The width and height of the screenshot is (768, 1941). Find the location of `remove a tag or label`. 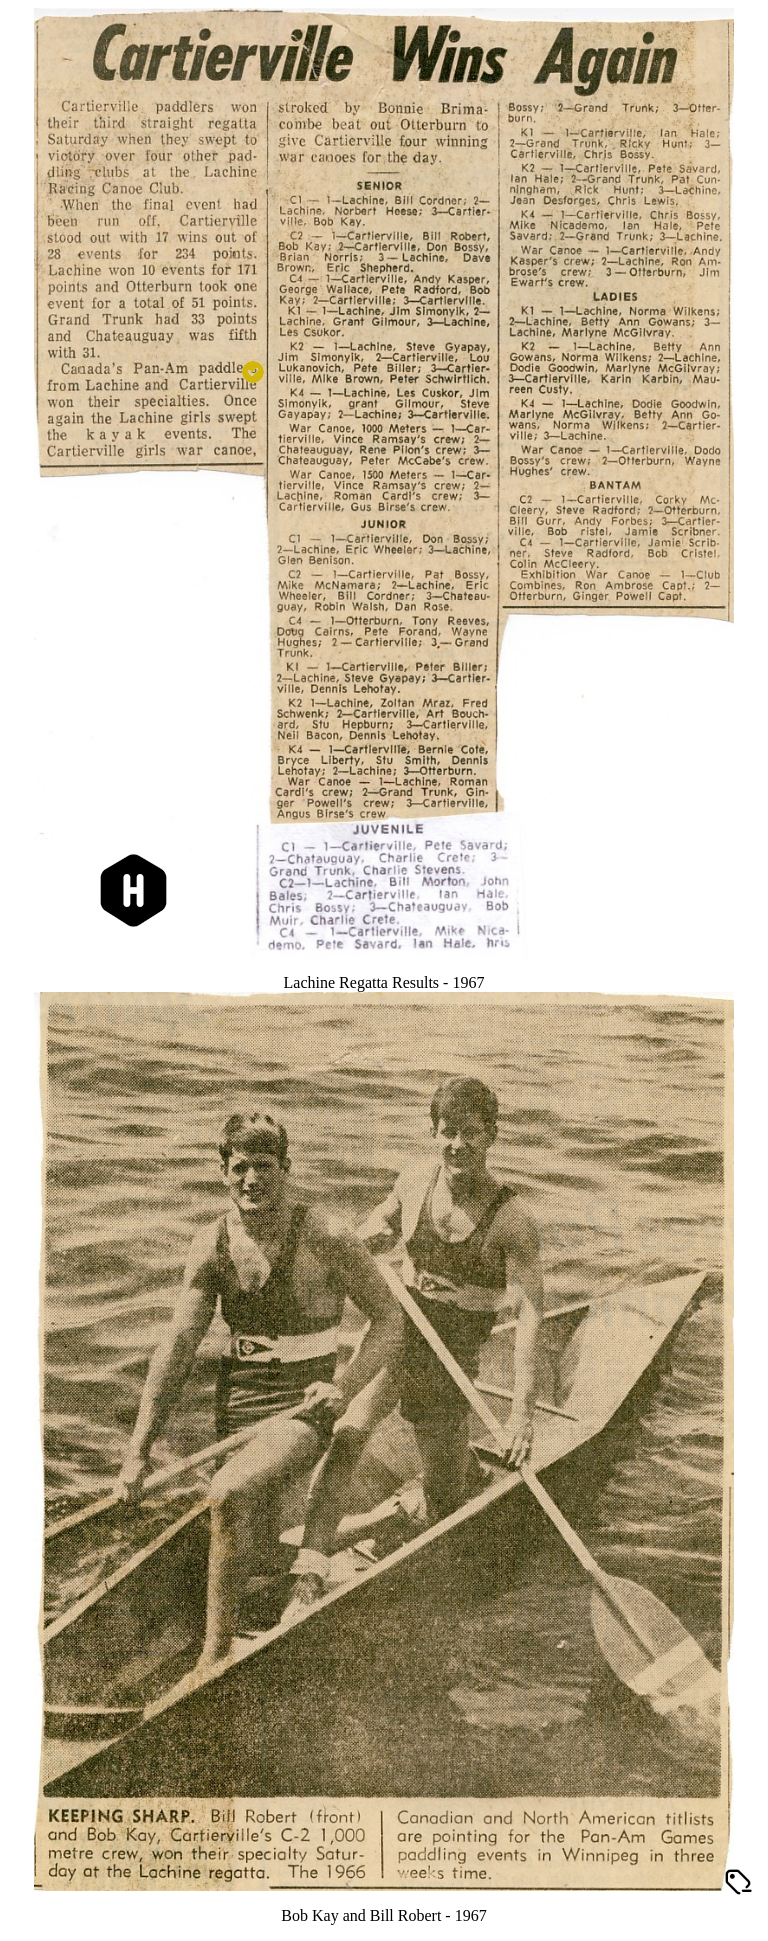

remove a tag or label is located at coordinates (738, 1882).